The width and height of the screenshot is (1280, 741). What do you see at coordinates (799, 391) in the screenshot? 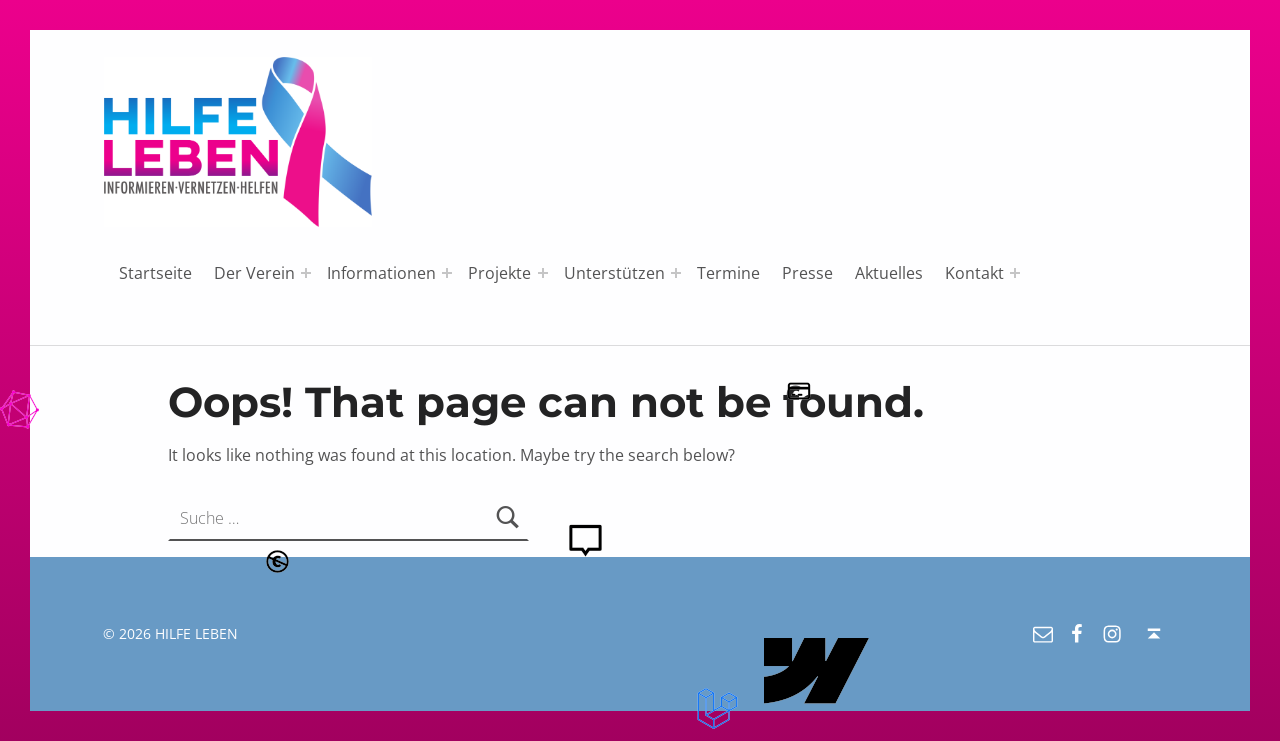
I see `access payment methods` at bounding box center [799, 391].